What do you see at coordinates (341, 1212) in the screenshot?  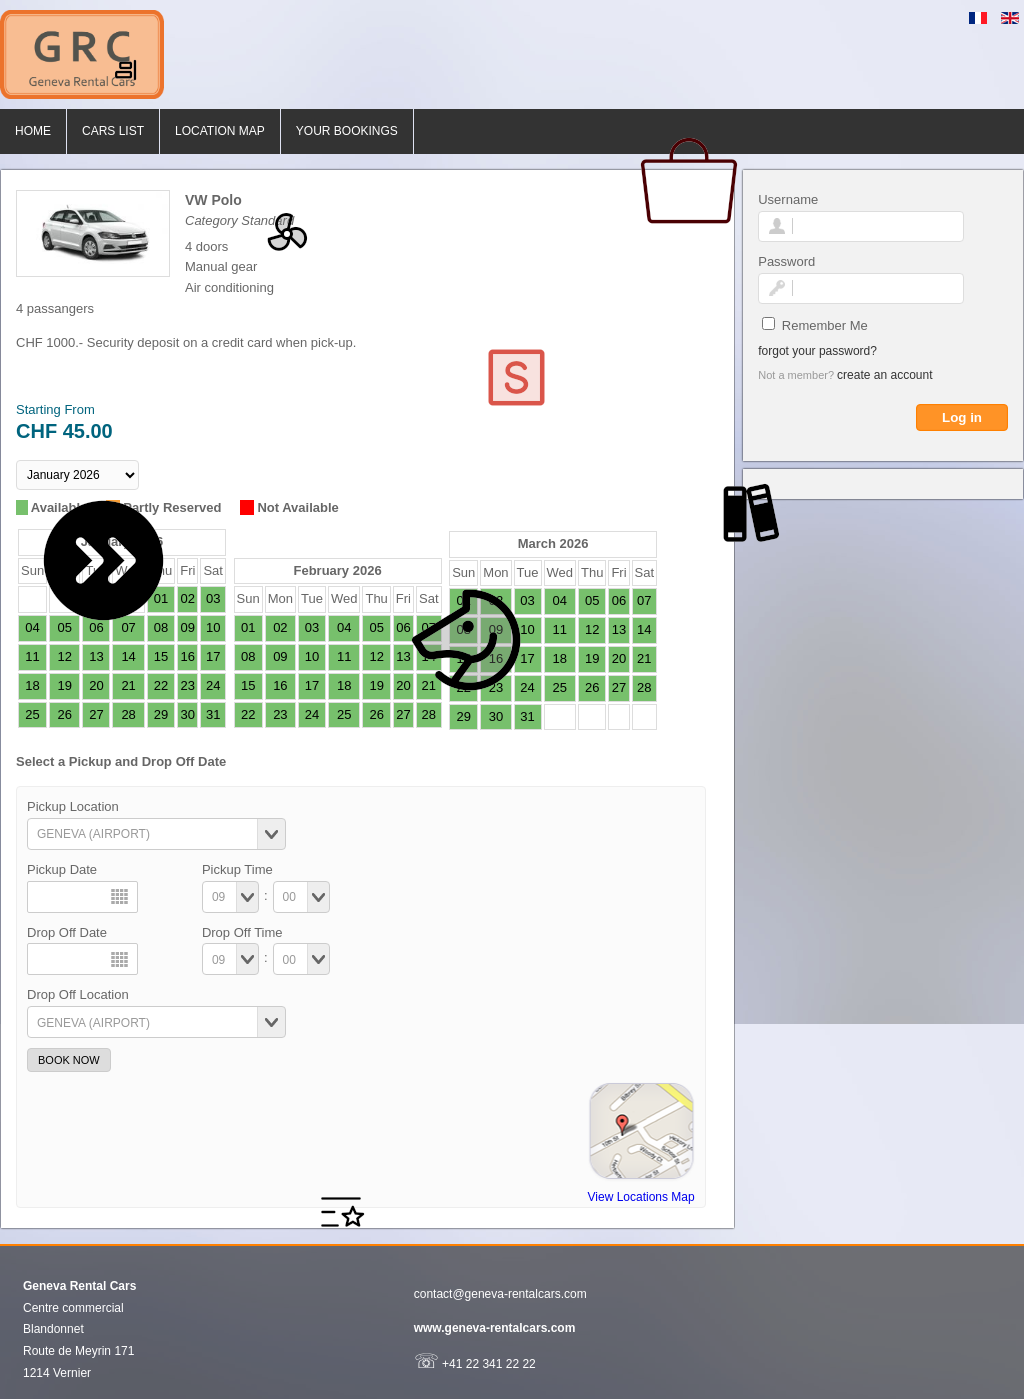 I see `view your favorites list` at bounding box center [341, 1212].